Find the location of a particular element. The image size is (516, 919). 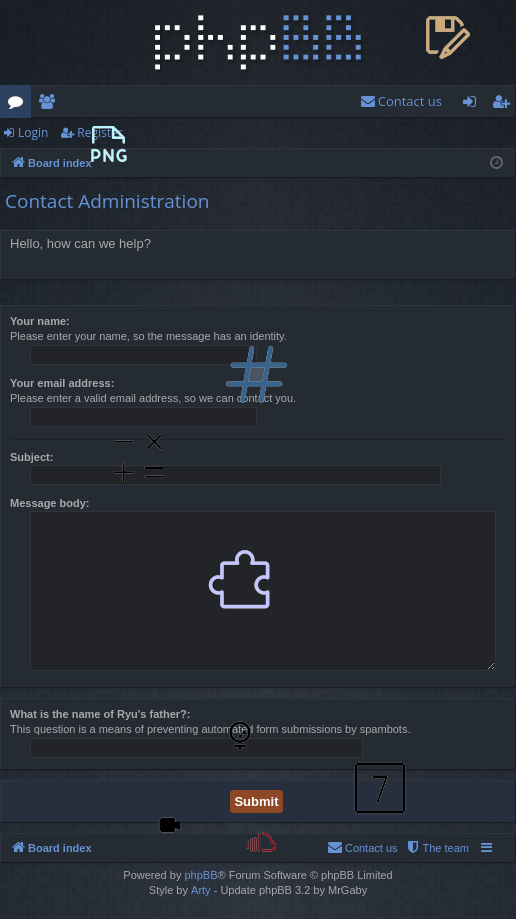

open soundcloud app is located at coordinates (261, 843).